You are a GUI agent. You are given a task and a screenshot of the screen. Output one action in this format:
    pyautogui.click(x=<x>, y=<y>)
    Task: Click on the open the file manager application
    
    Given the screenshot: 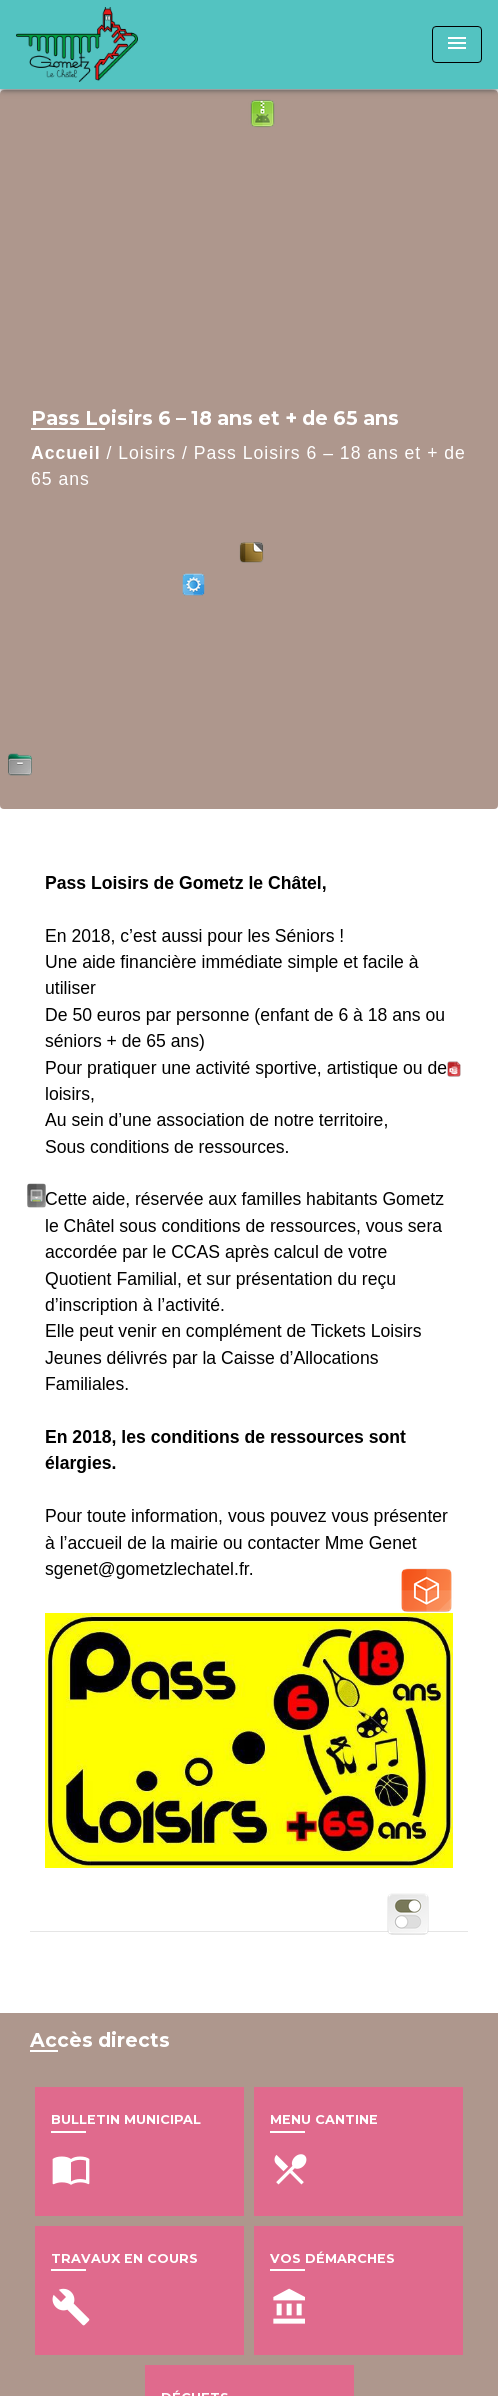 What is the action you would take?
    pyautogui.click(x=20, y=764)
    